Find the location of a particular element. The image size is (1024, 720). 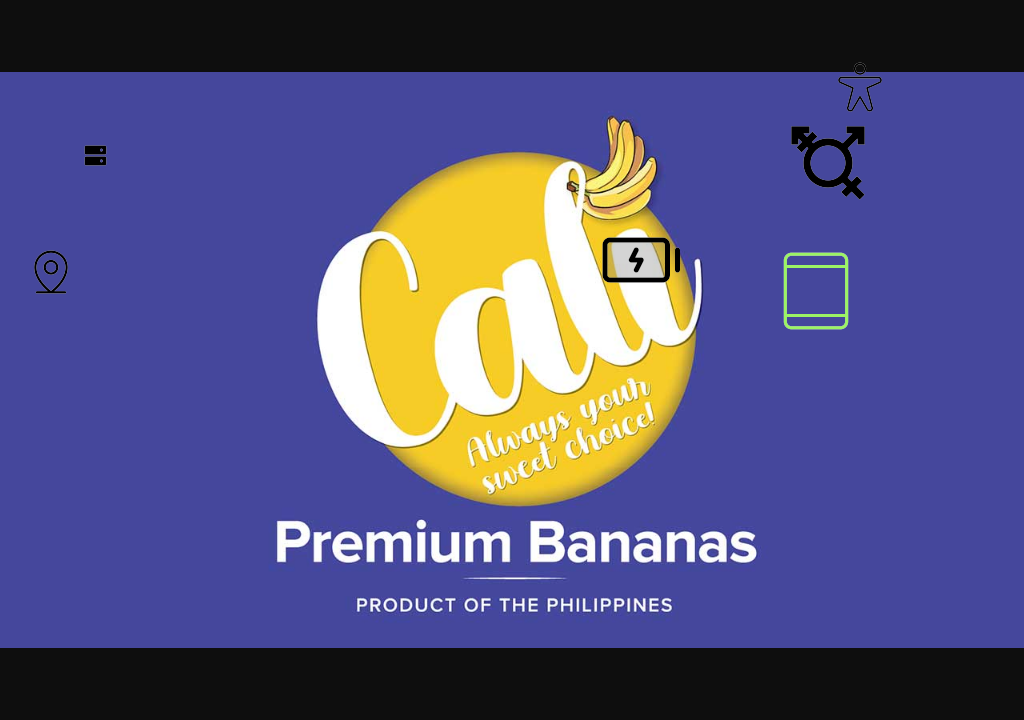

accessibility settings or features is located at coordinates (860, 88).